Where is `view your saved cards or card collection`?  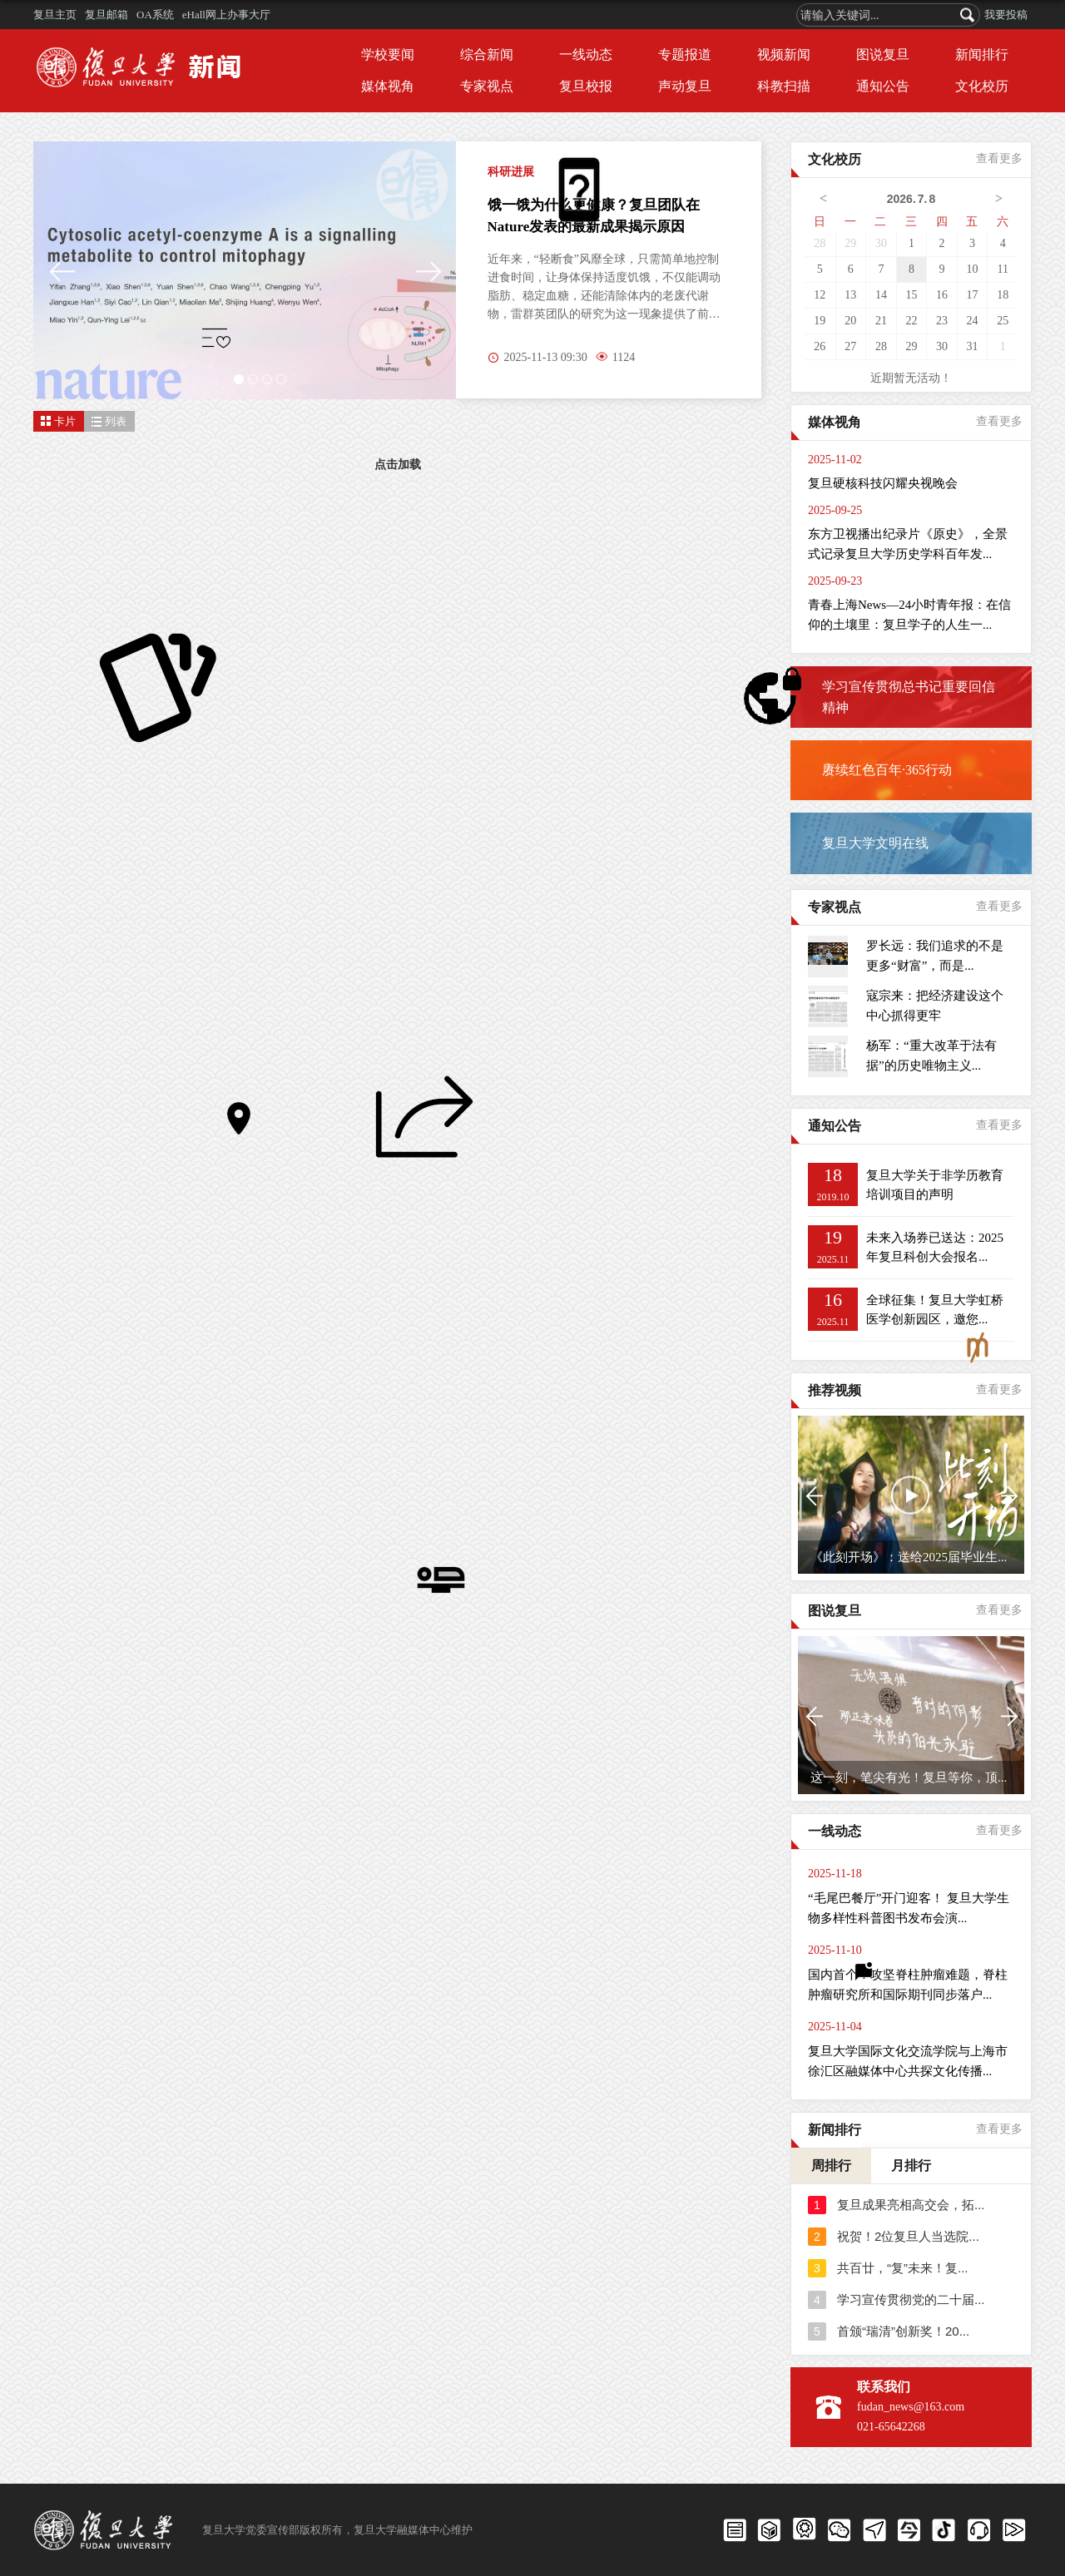
view your saved cards or card collection is located at coordinates (156, 685).